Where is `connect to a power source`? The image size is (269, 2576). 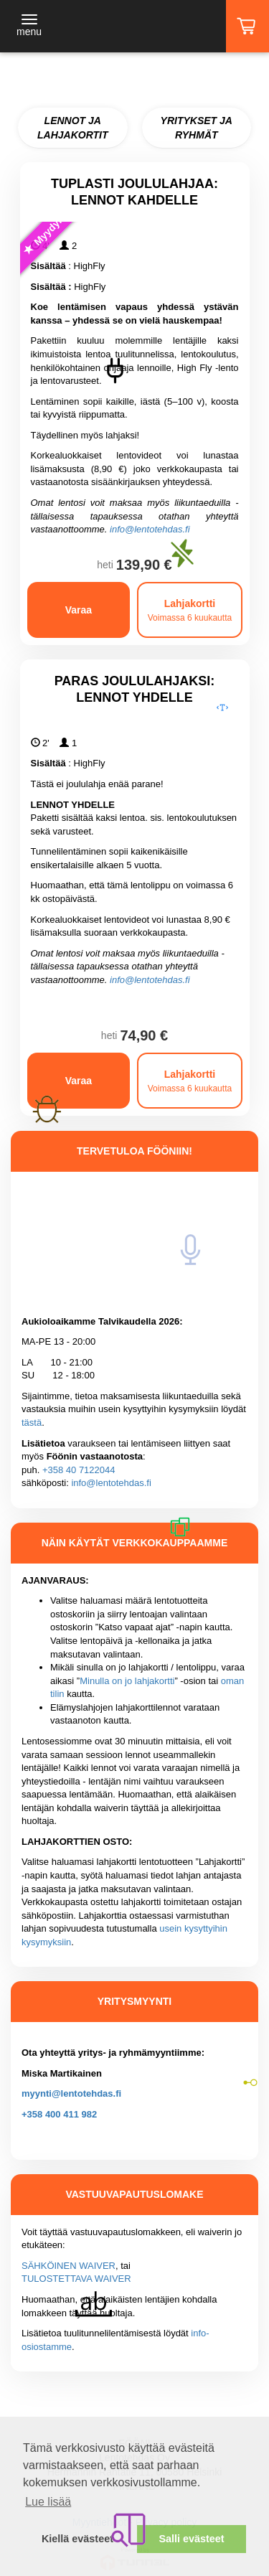
connect to a power source is located at coordinates (115, 370).